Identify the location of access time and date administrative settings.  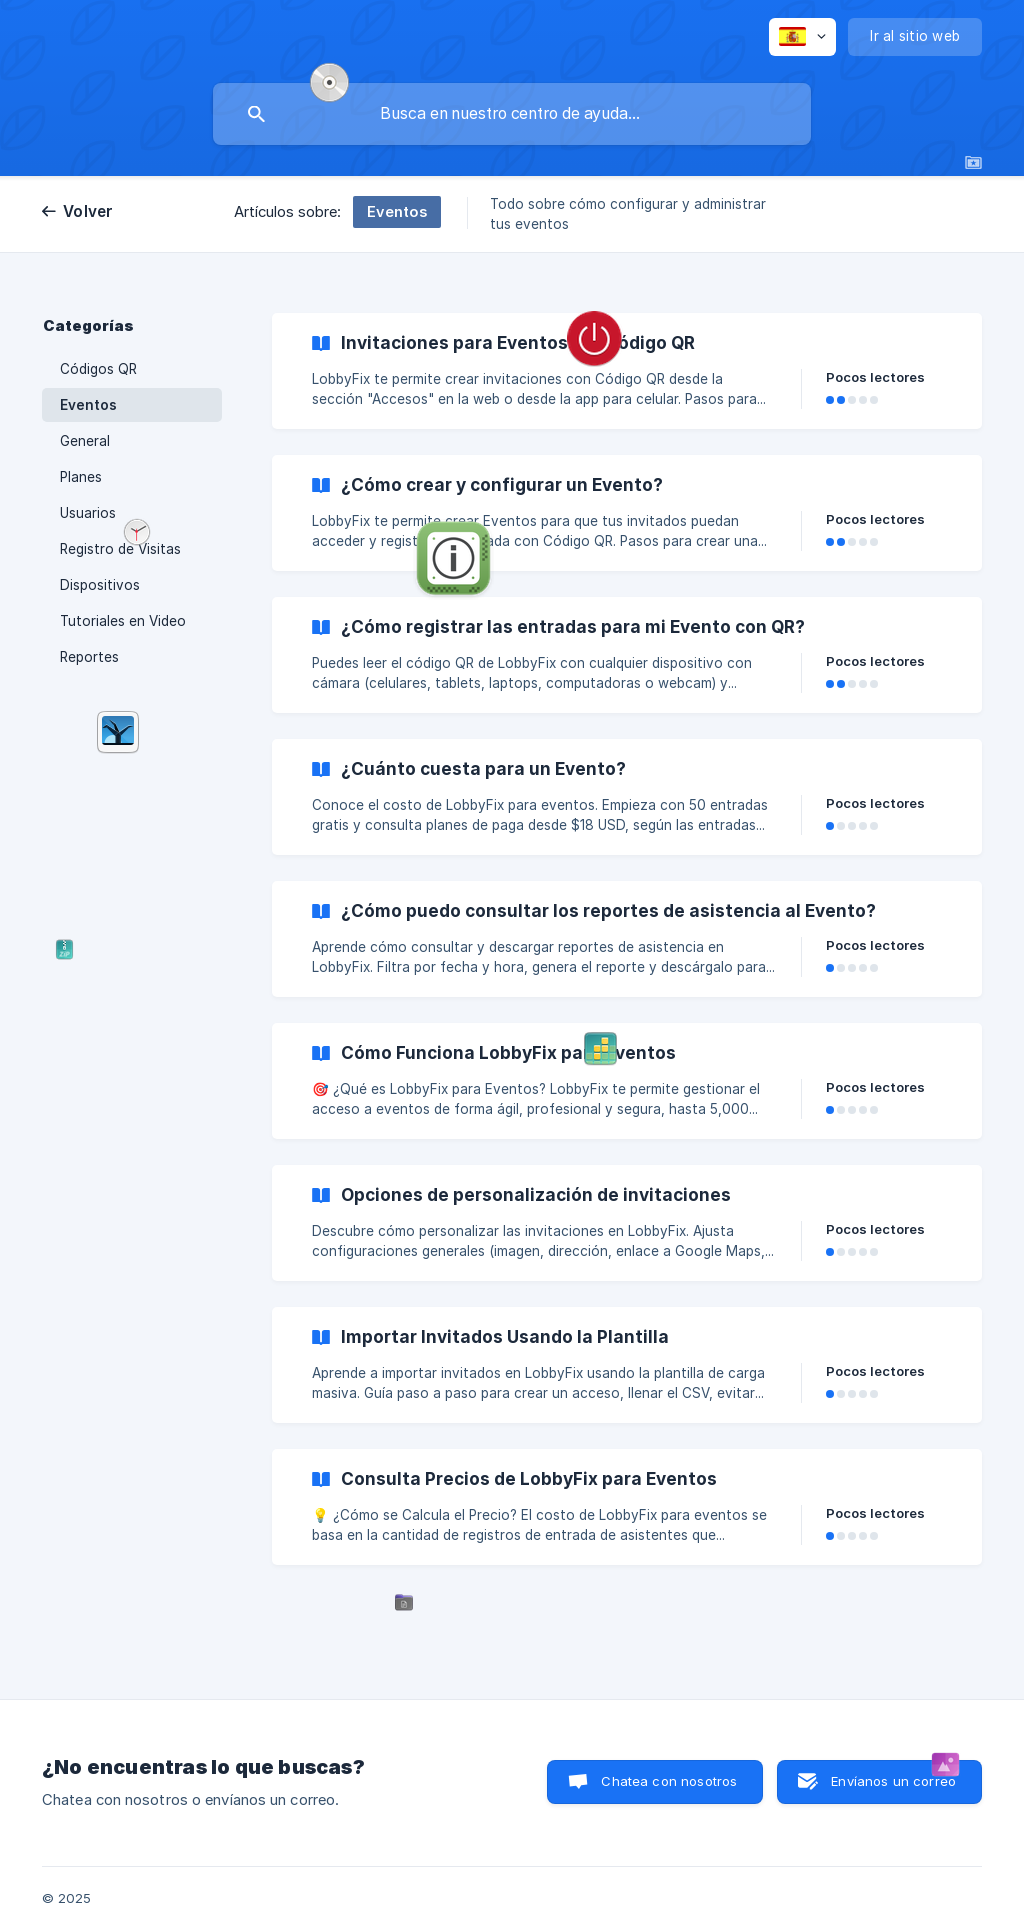
(137, 532).